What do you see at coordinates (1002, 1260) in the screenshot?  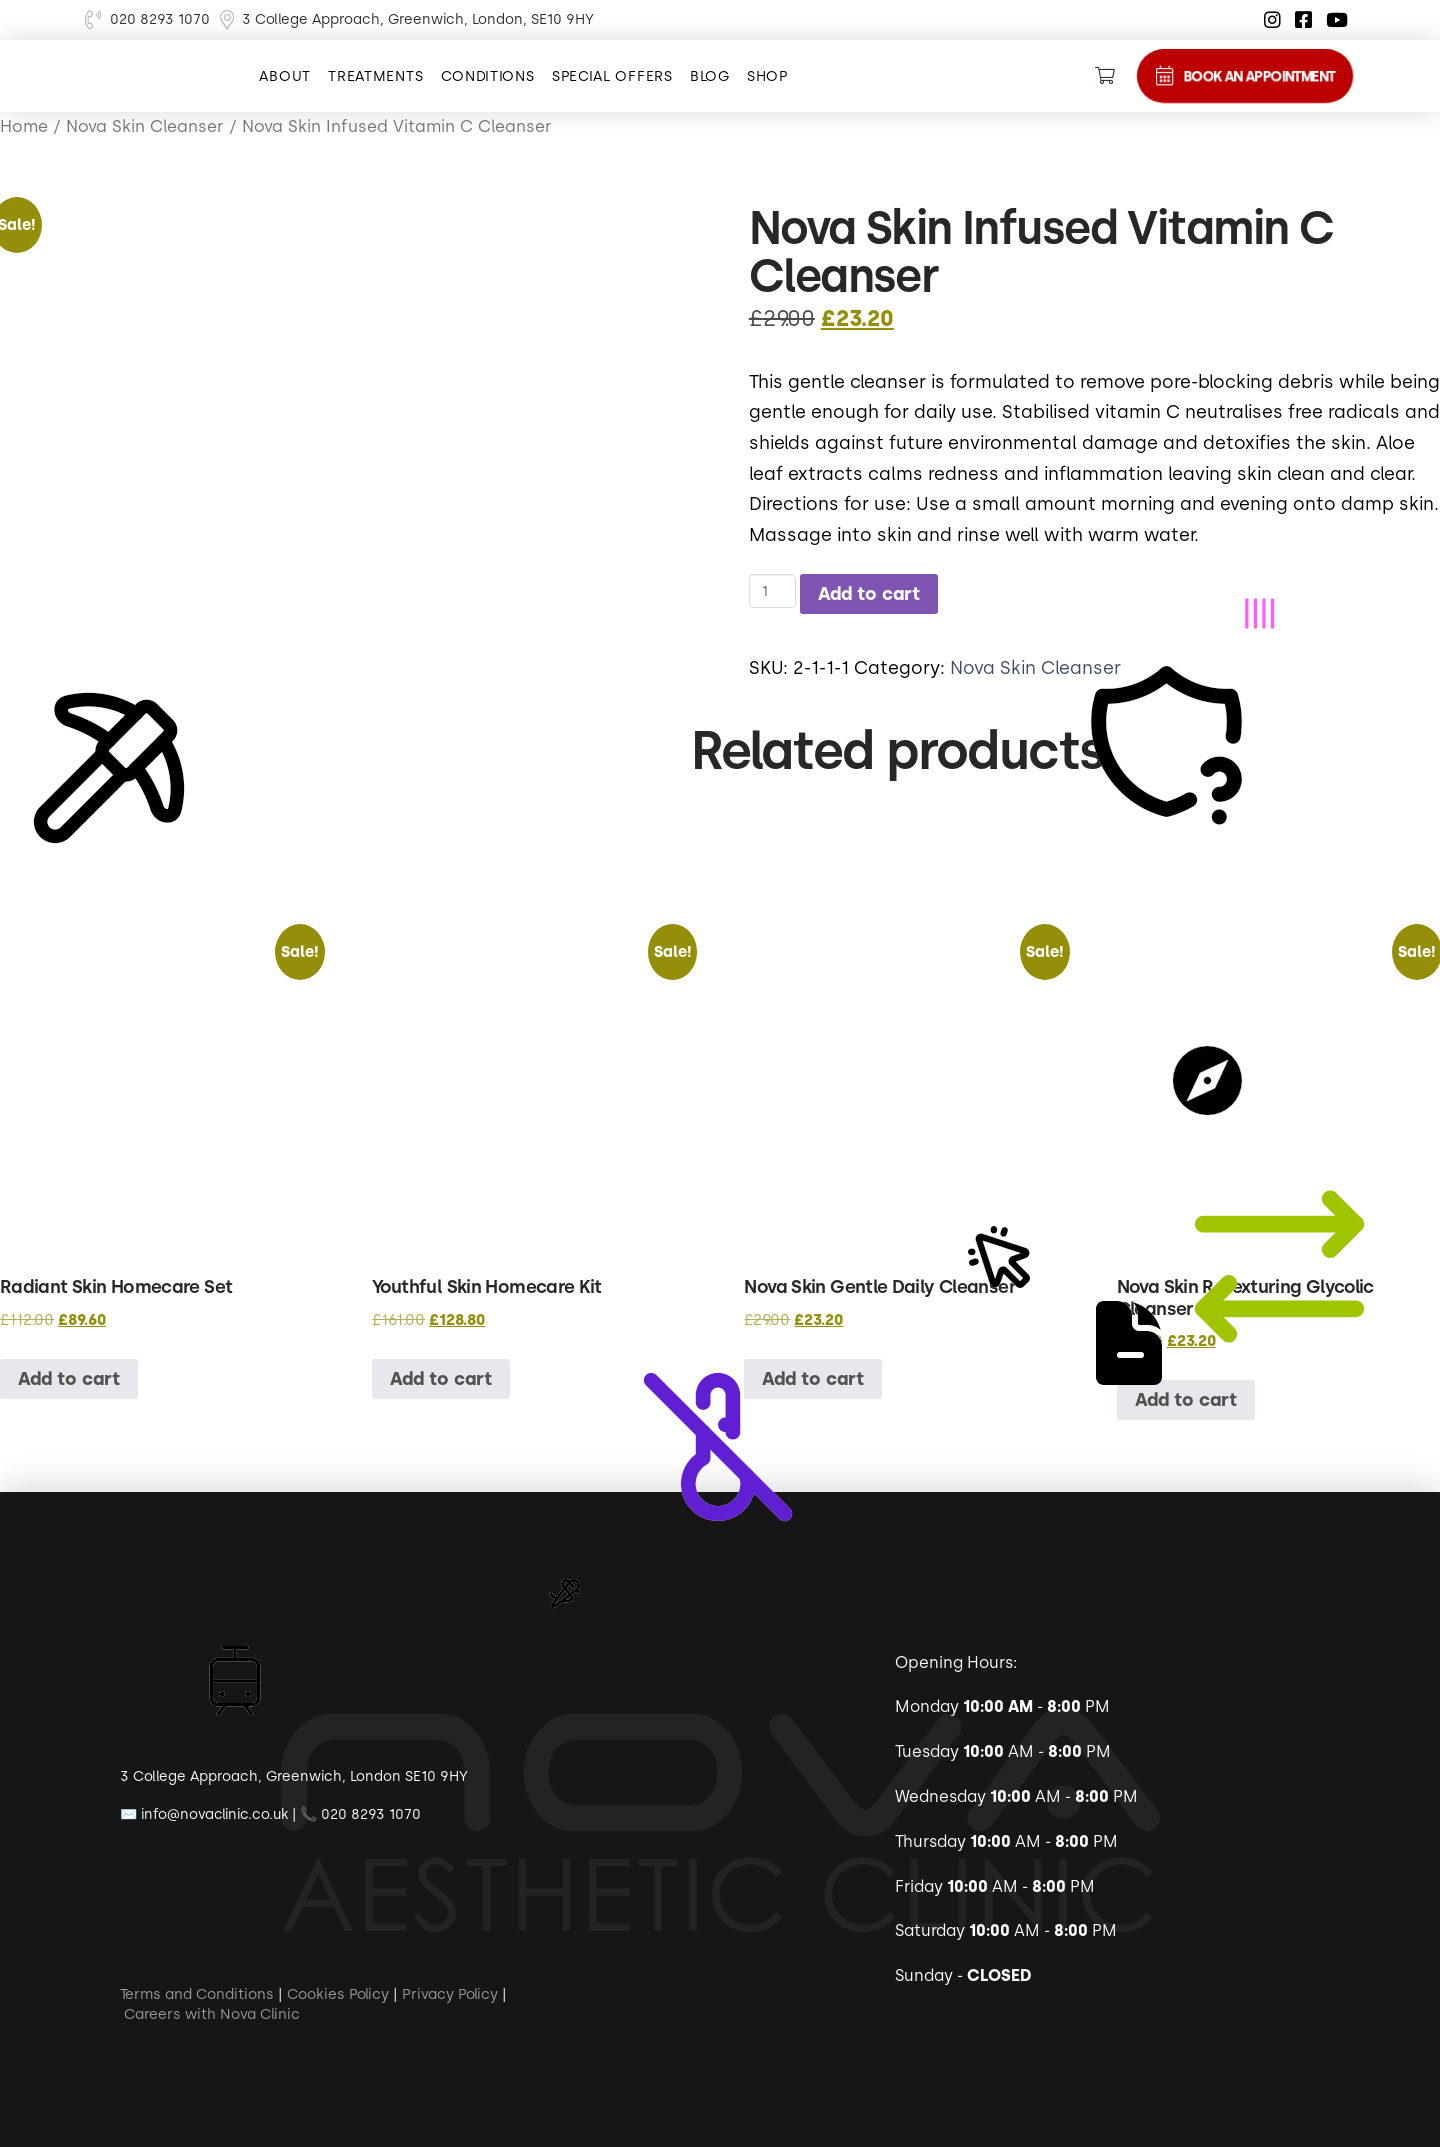 I see `click or tap to interact` at bounding box center [1002, 1260].